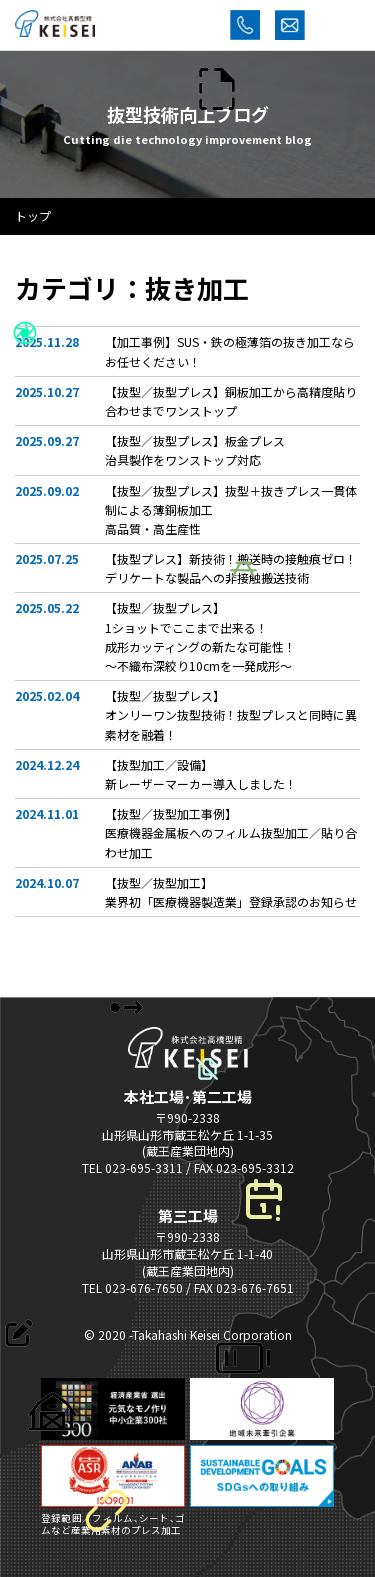 The image size is (375, 1577). Describe the element at coordinates (52, 1414) in the screenshot. I see `access farm or agricultural settings` at that location.